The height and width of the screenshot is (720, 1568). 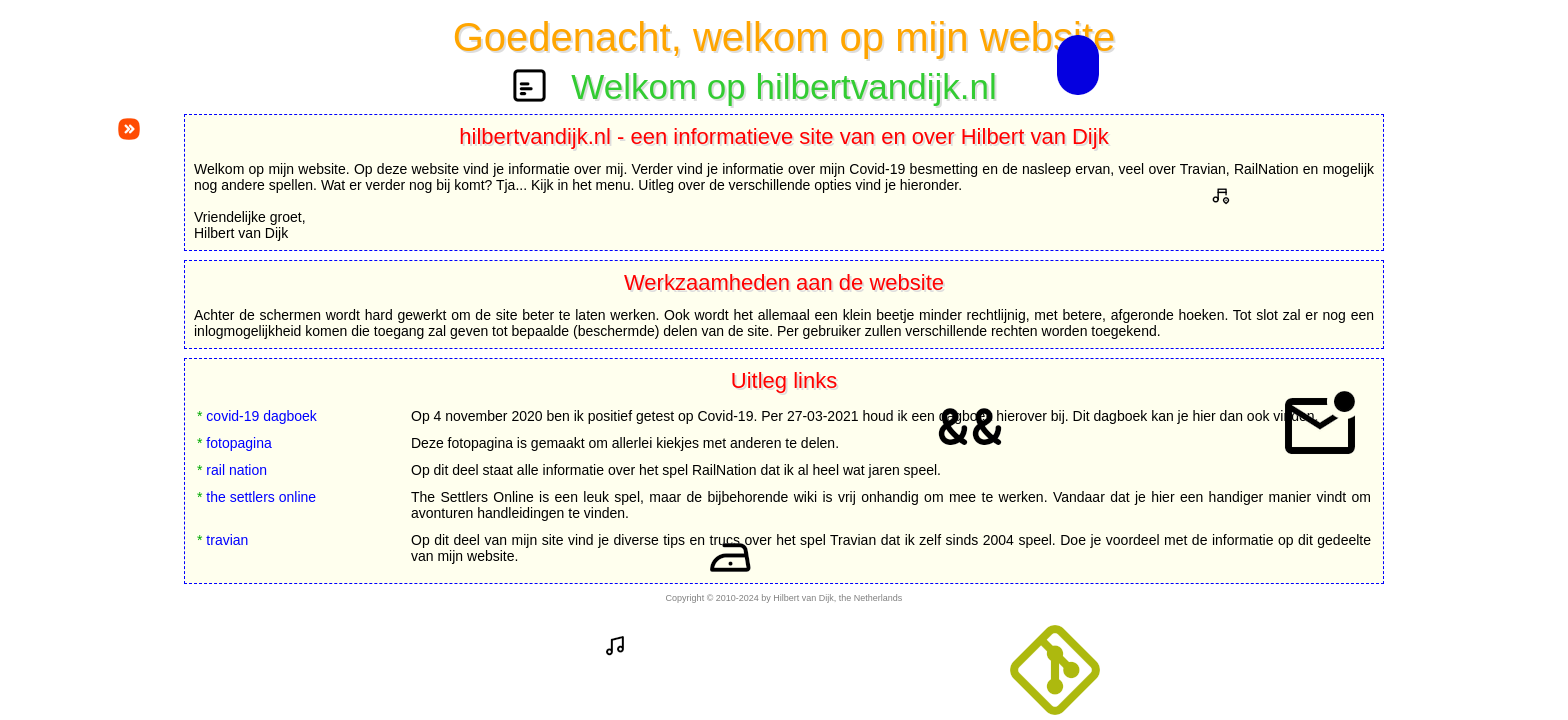 What do you see at coordinates (1055, 670) in the screenshot?
I see `access git repository settings` at bounding box center [1055, 670].